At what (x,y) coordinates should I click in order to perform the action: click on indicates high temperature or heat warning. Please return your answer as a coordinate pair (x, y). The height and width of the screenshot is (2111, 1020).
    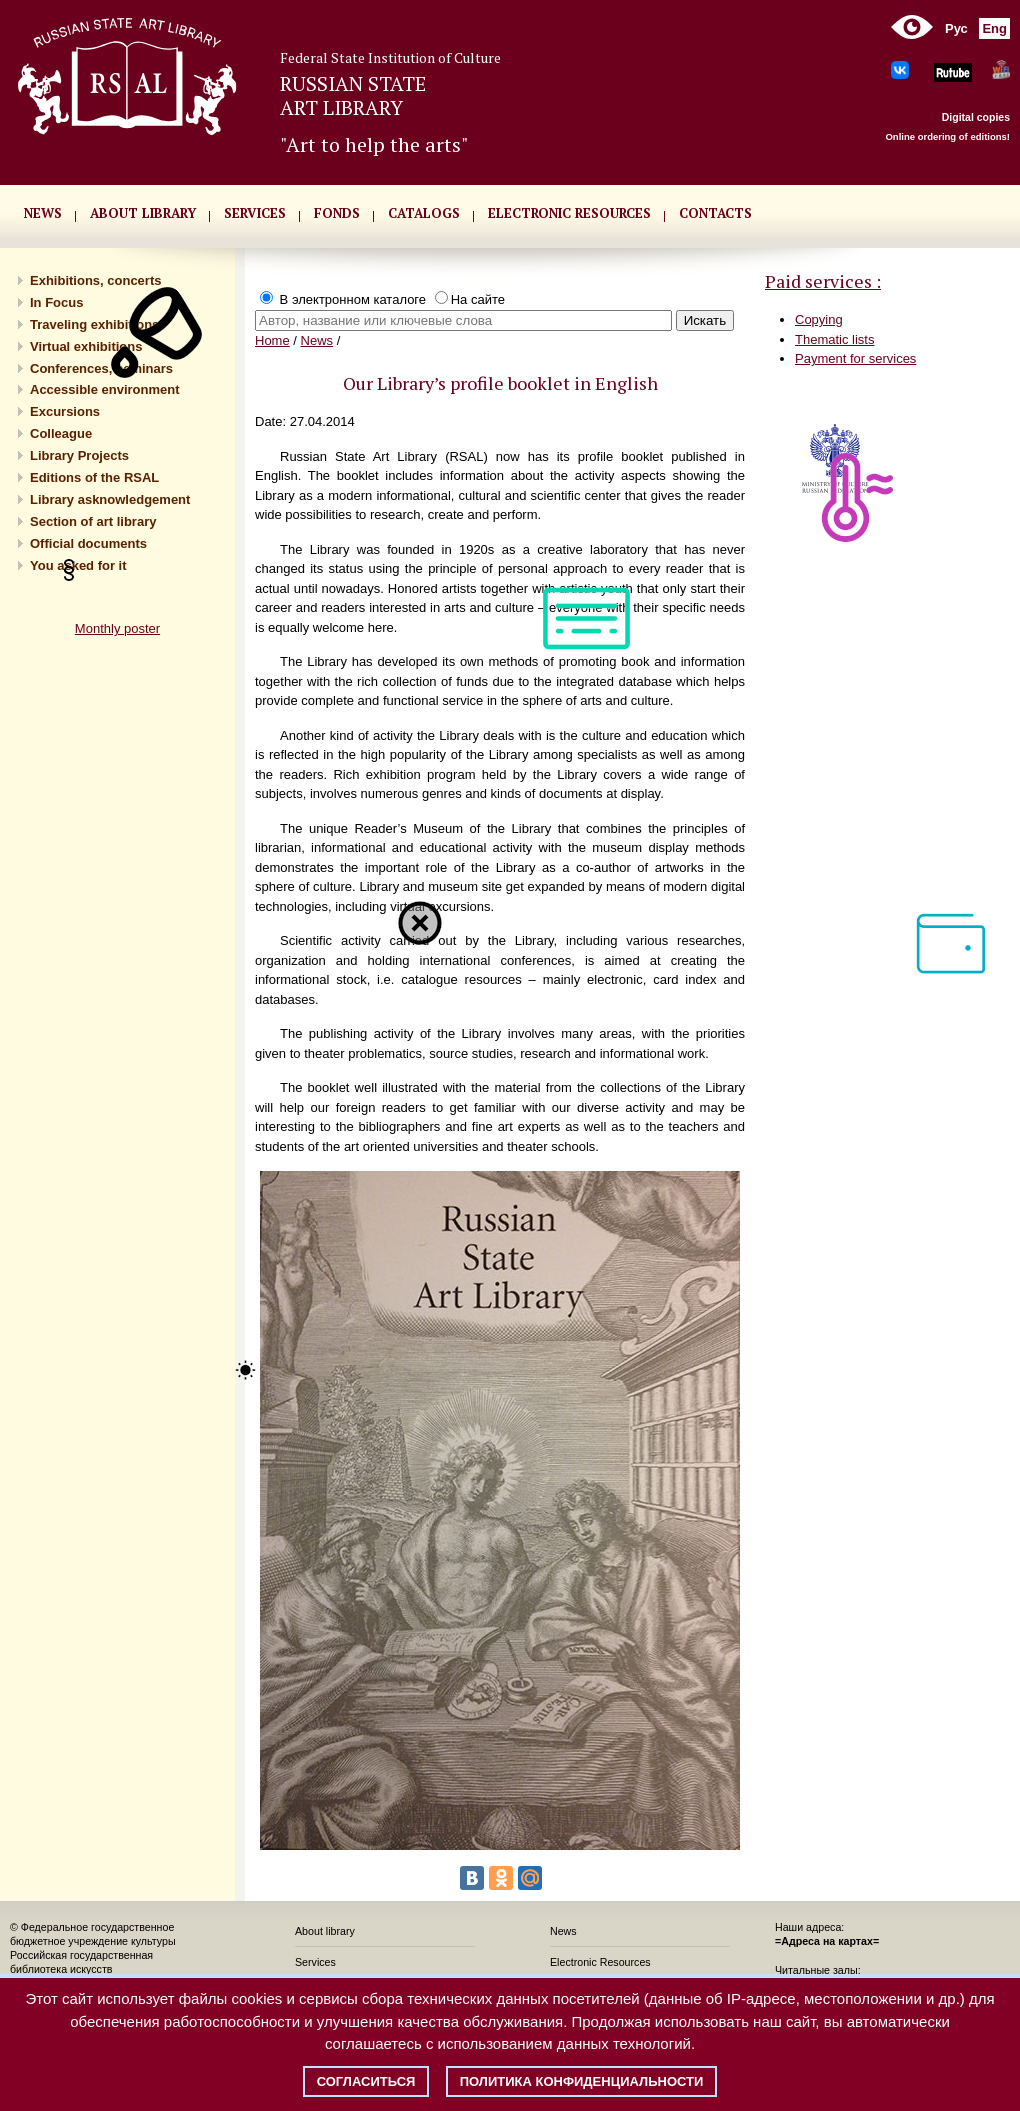
    Looking at the image, I should click on (848, 497).